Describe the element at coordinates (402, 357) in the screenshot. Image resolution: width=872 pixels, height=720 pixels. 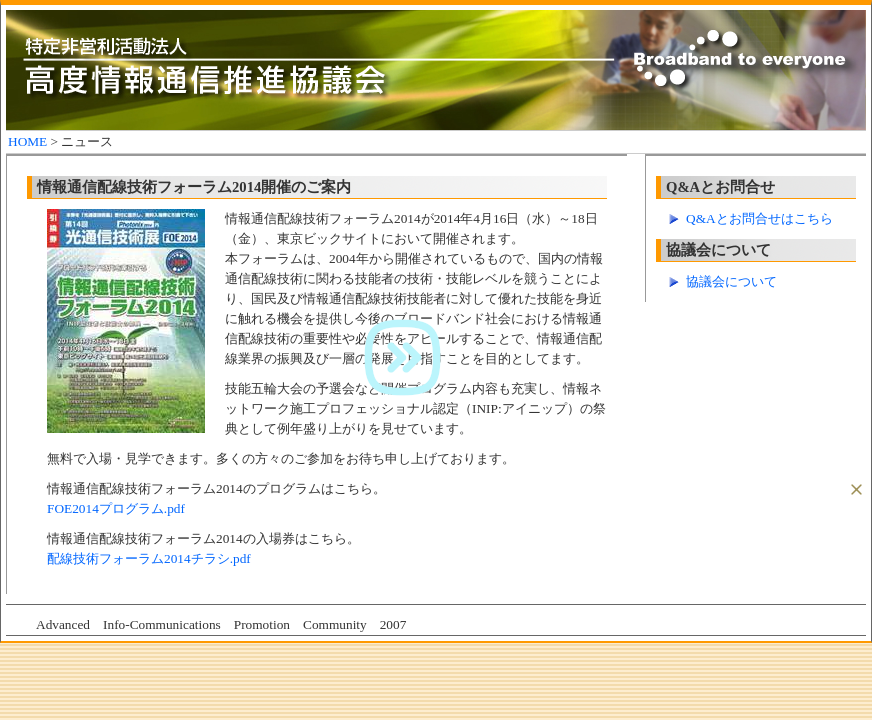
I see `skip forward or advance to next item` at that location.